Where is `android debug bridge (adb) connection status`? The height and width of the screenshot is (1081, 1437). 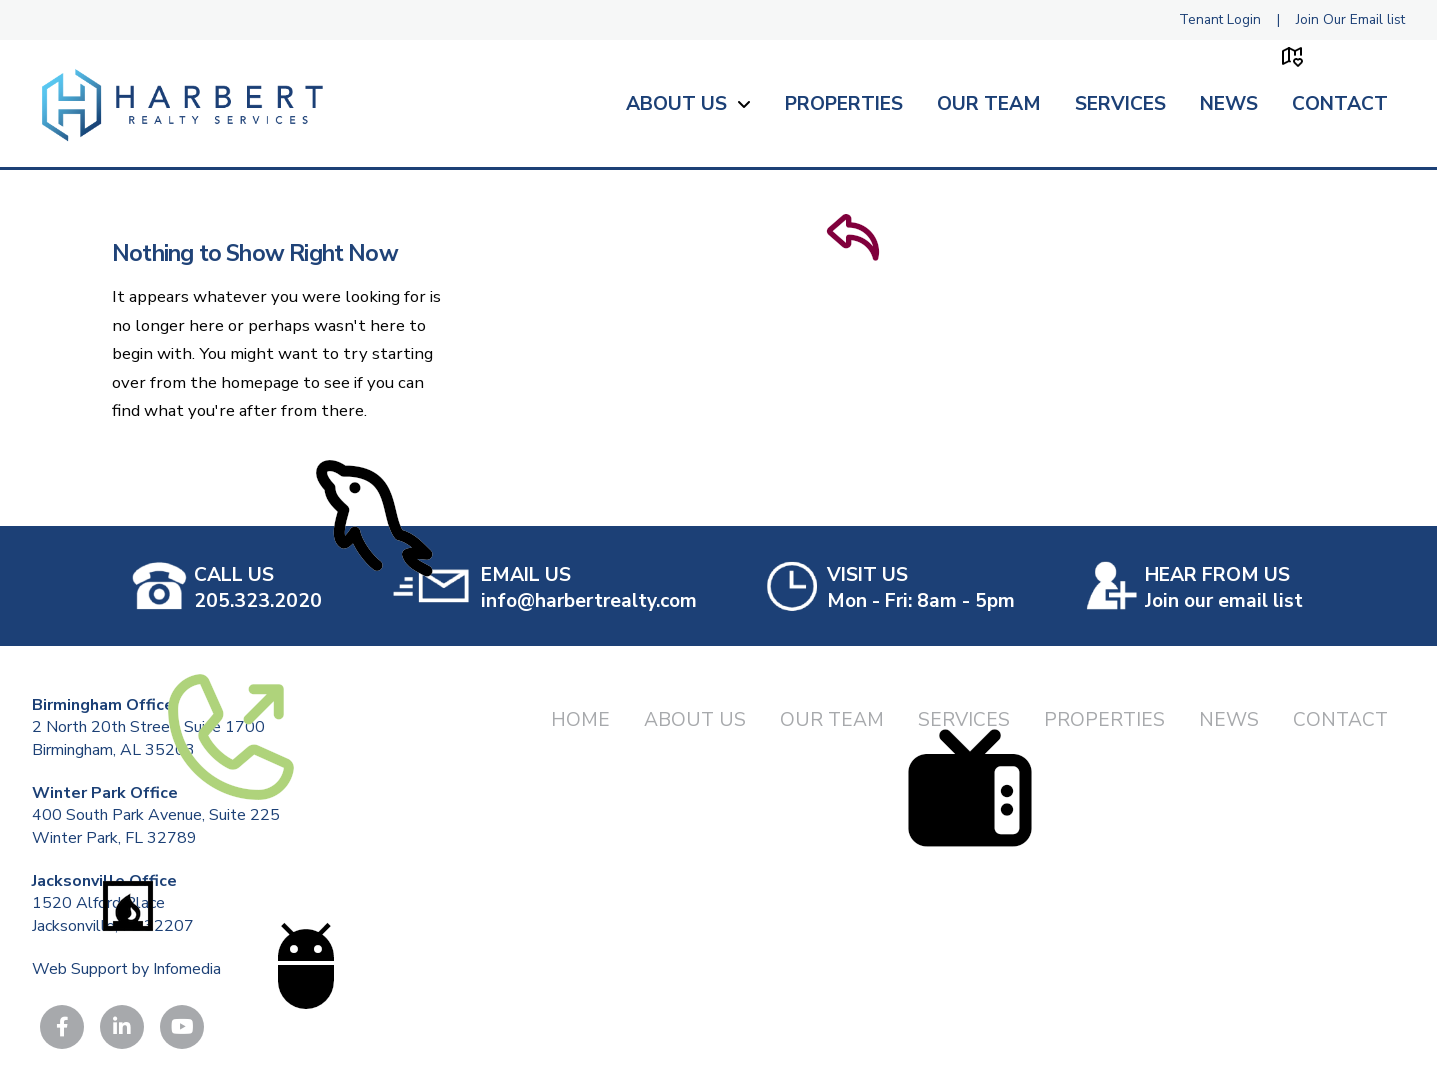 android debug bridge (adb) connection status is located at coordinates (306, 965).